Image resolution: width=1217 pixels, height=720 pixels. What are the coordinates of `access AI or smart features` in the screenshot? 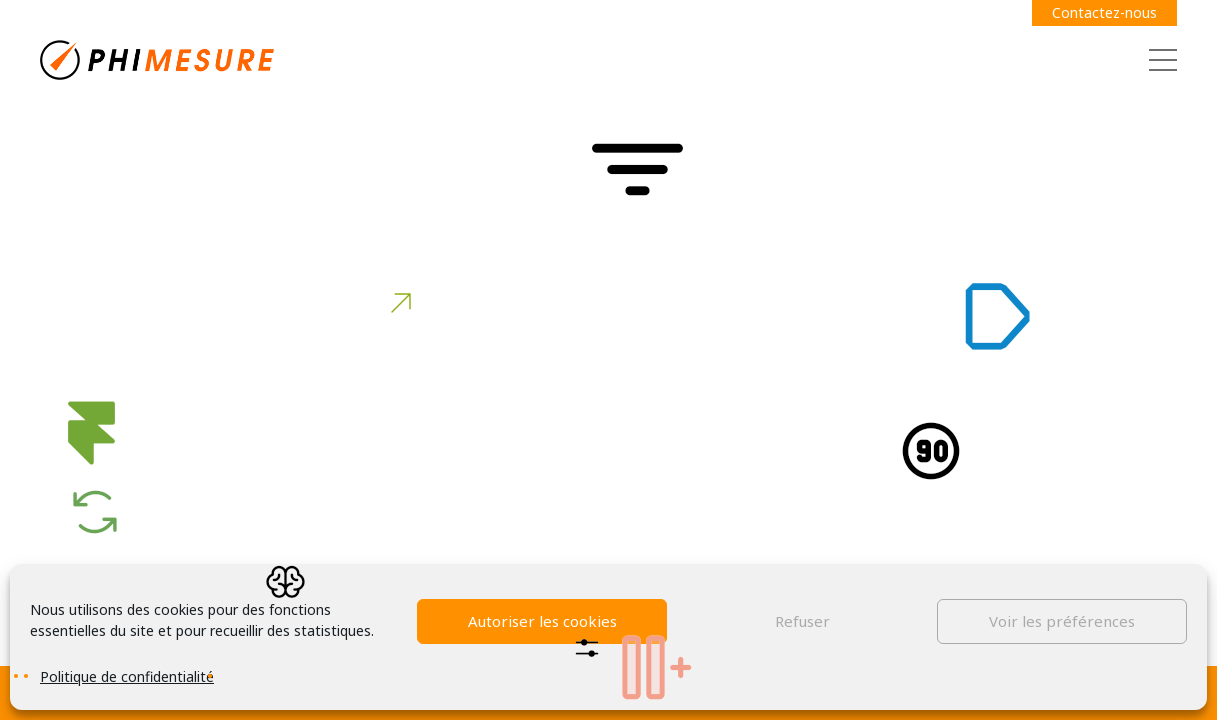 It's located at (285, 582).